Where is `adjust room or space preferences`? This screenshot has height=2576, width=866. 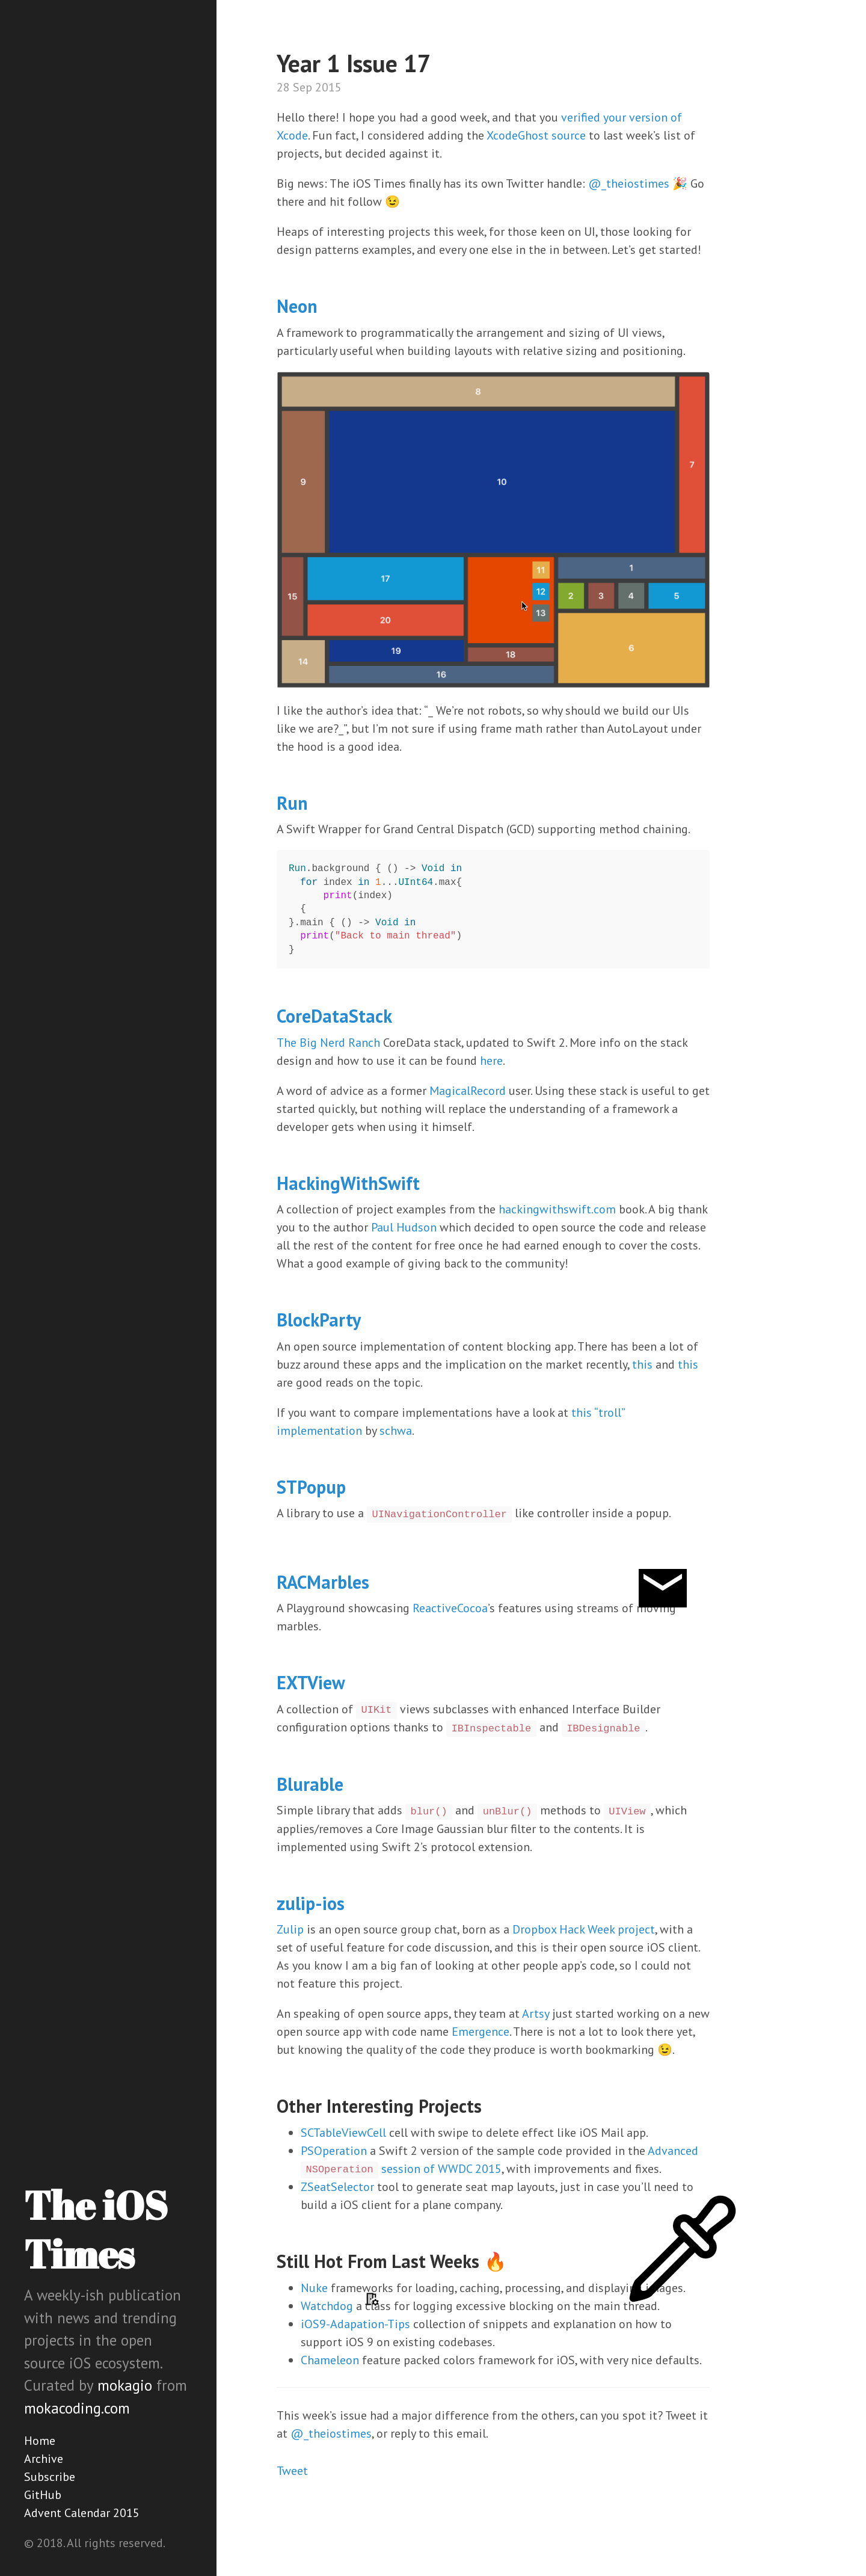 adjust room or space preferences is located at coordinates (371, 2299).